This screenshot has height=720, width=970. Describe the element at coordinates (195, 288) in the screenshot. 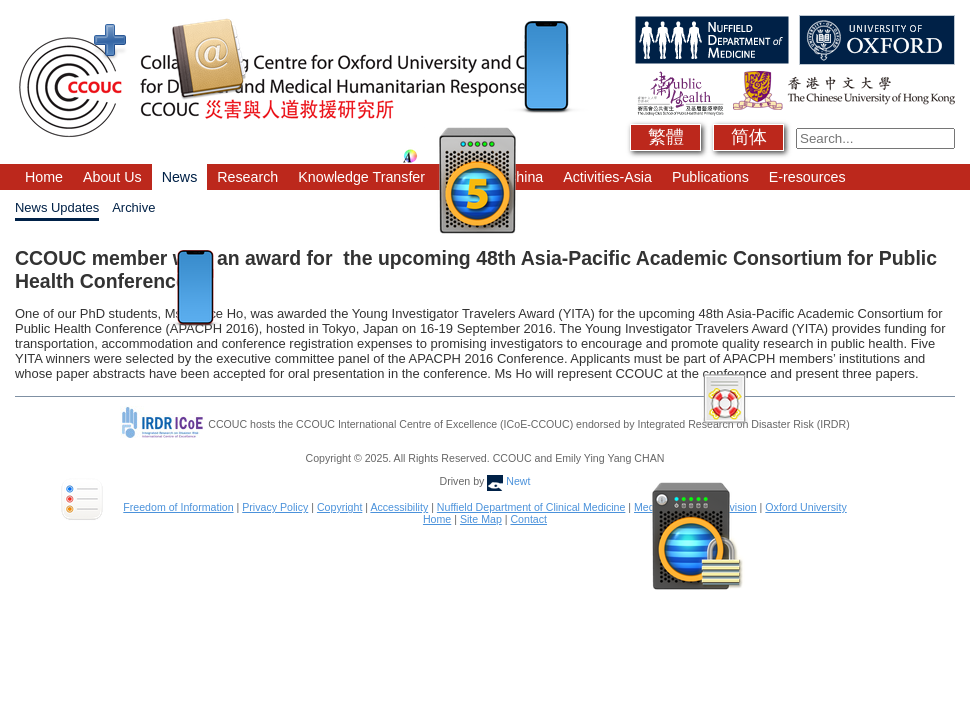

I see `iPhone 12 device icon in red` at that location.